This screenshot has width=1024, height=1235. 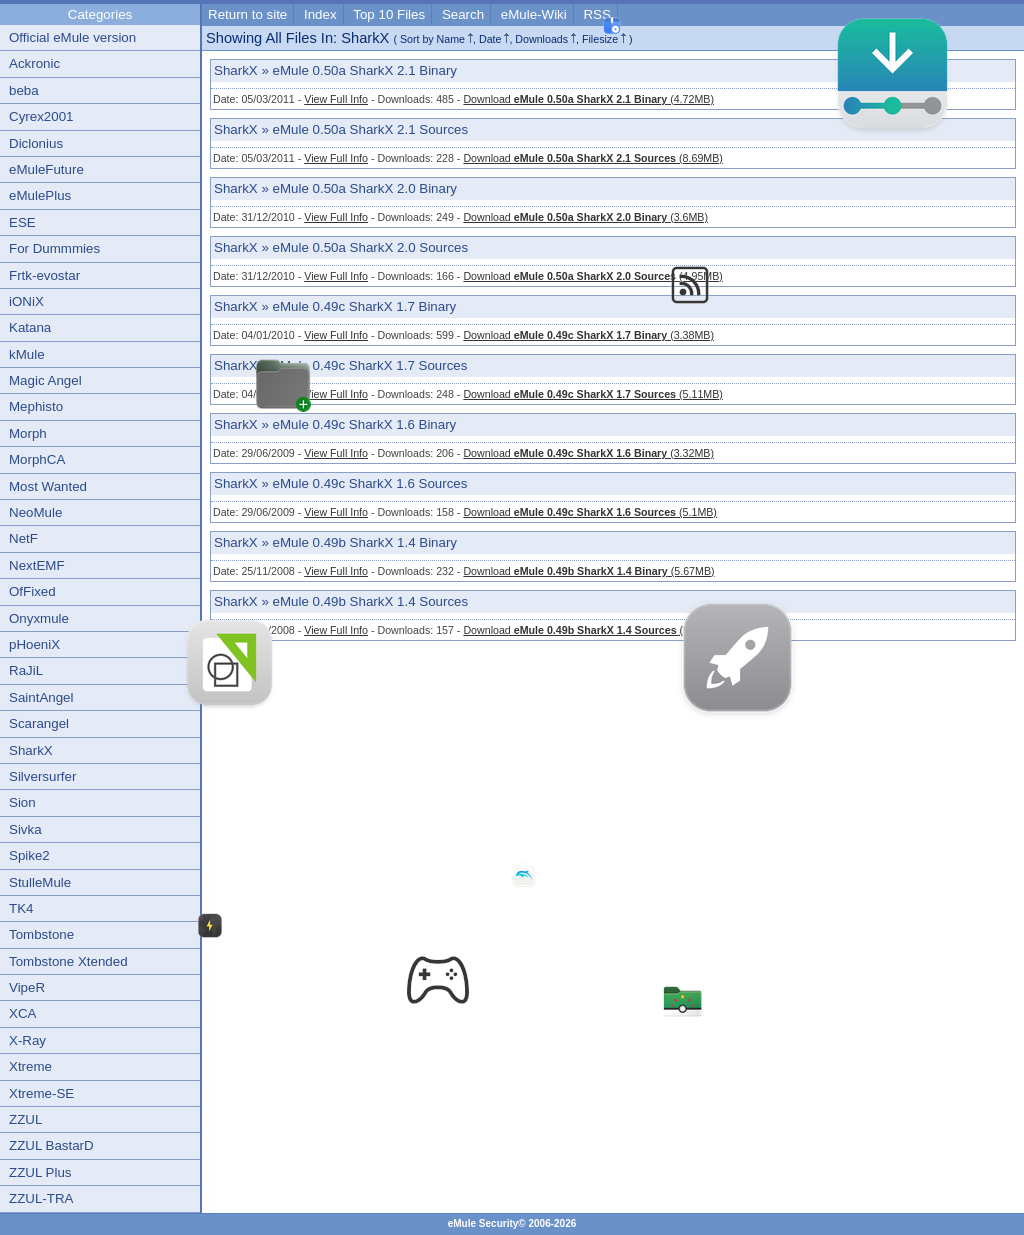 What do you see at coordinates (682, 1002) in the screenshot?
I see `open pokémon friend ball themed folder` at bounding box center [682, 1002].